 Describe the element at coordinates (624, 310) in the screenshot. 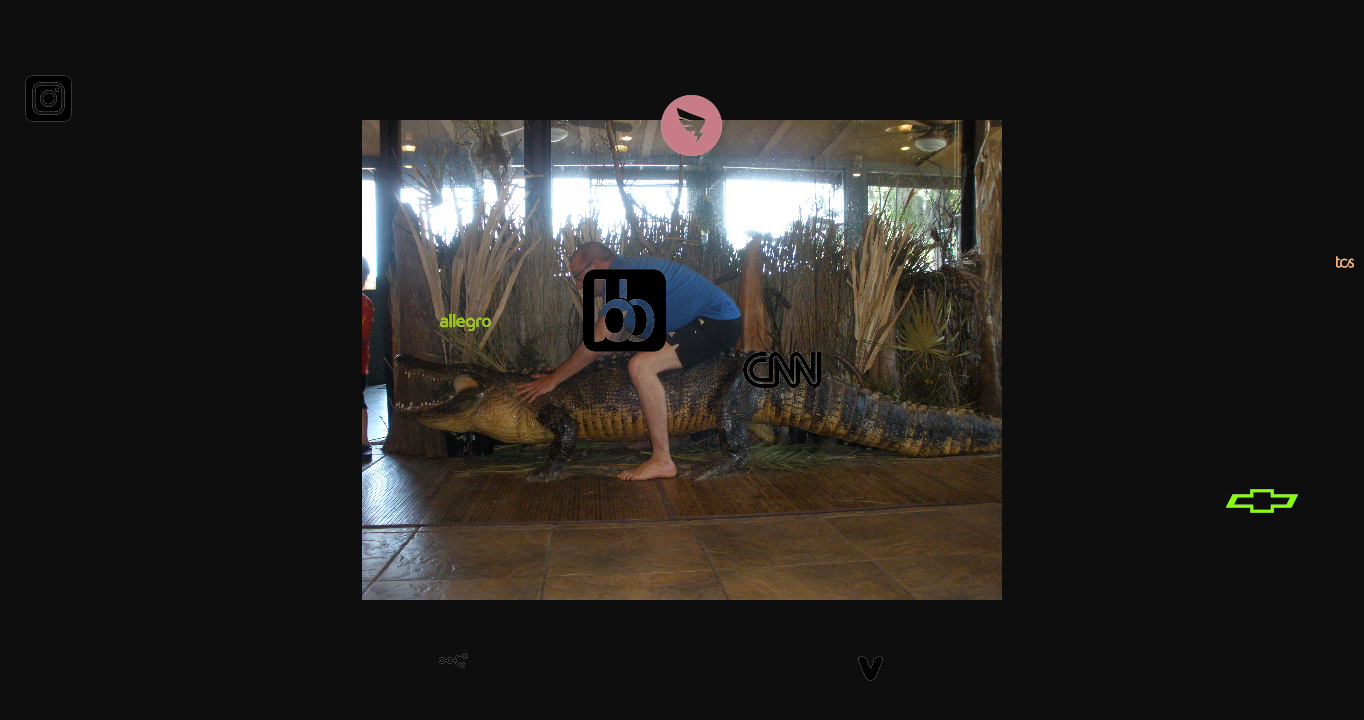

I see `open the bigbasket grocery delivery app` at that location.